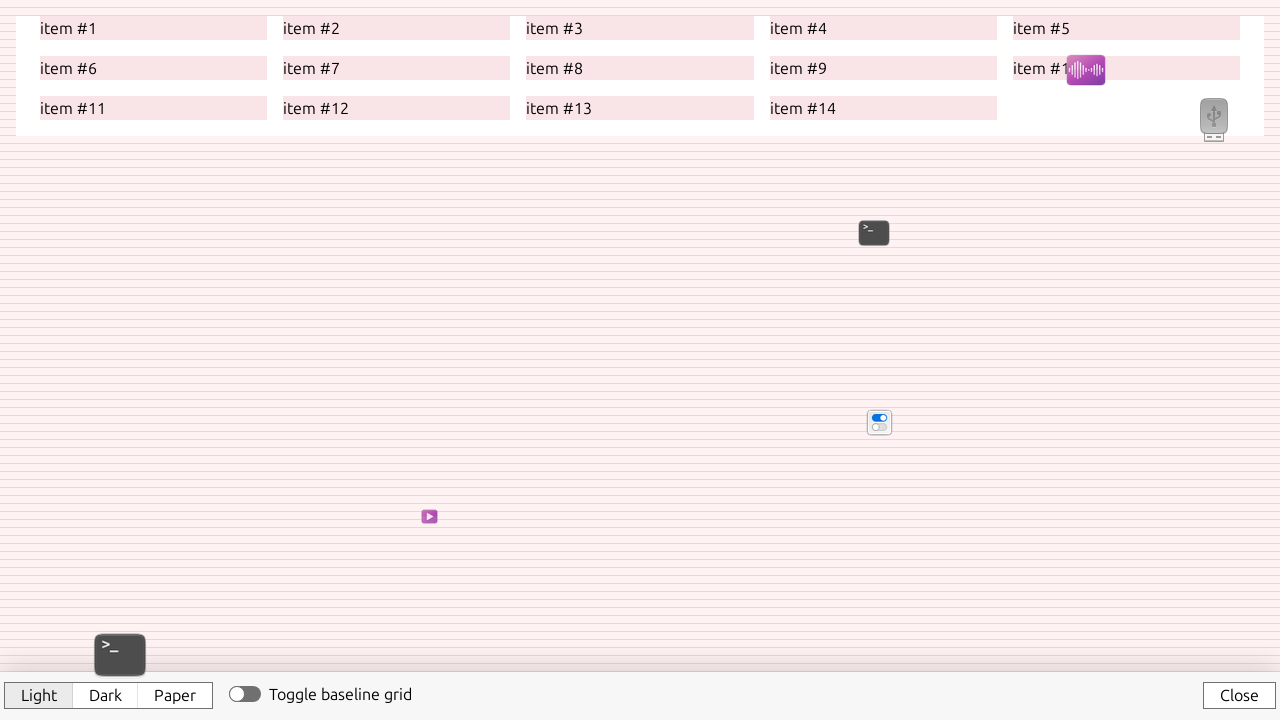  I want to click on open desktop preferences and settings, so click(879, 422).